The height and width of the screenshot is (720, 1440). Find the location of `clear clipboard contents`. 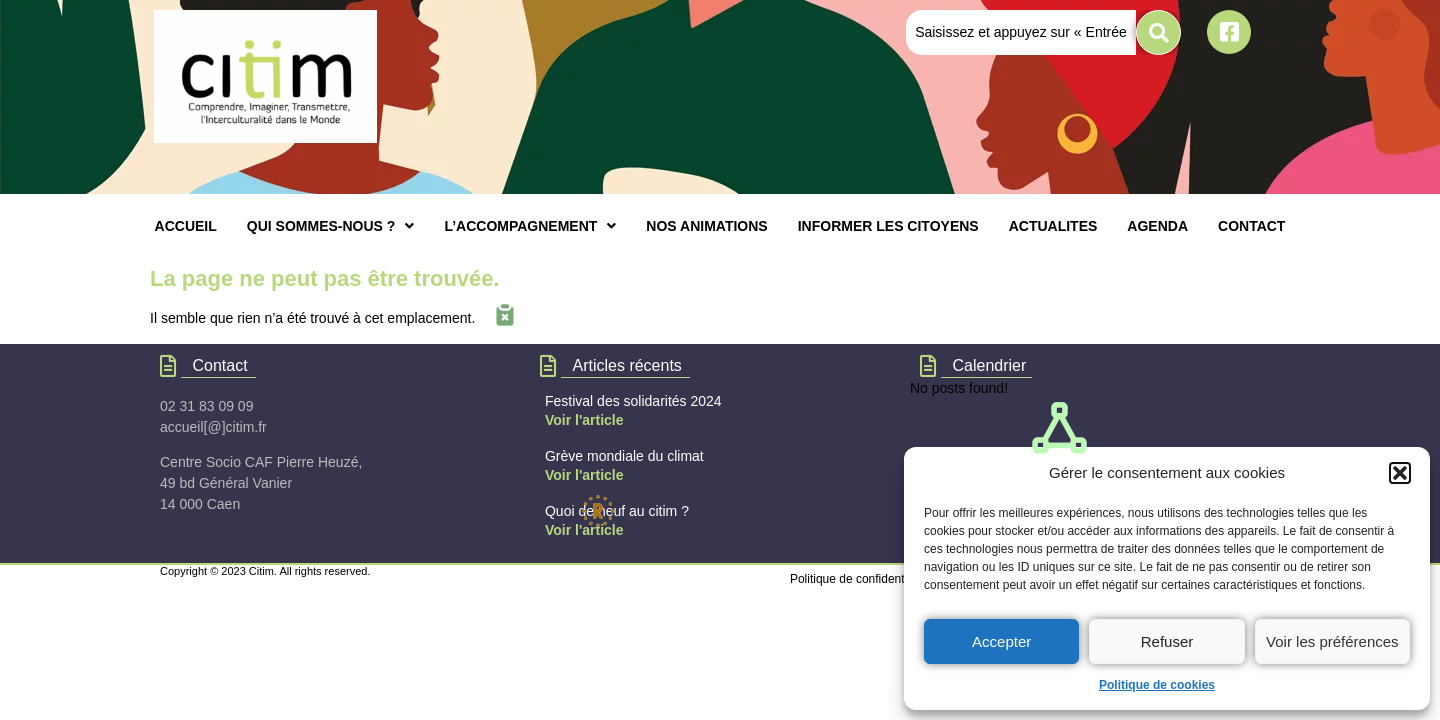

clear clipboard contents is located at coordinates (505, 315).